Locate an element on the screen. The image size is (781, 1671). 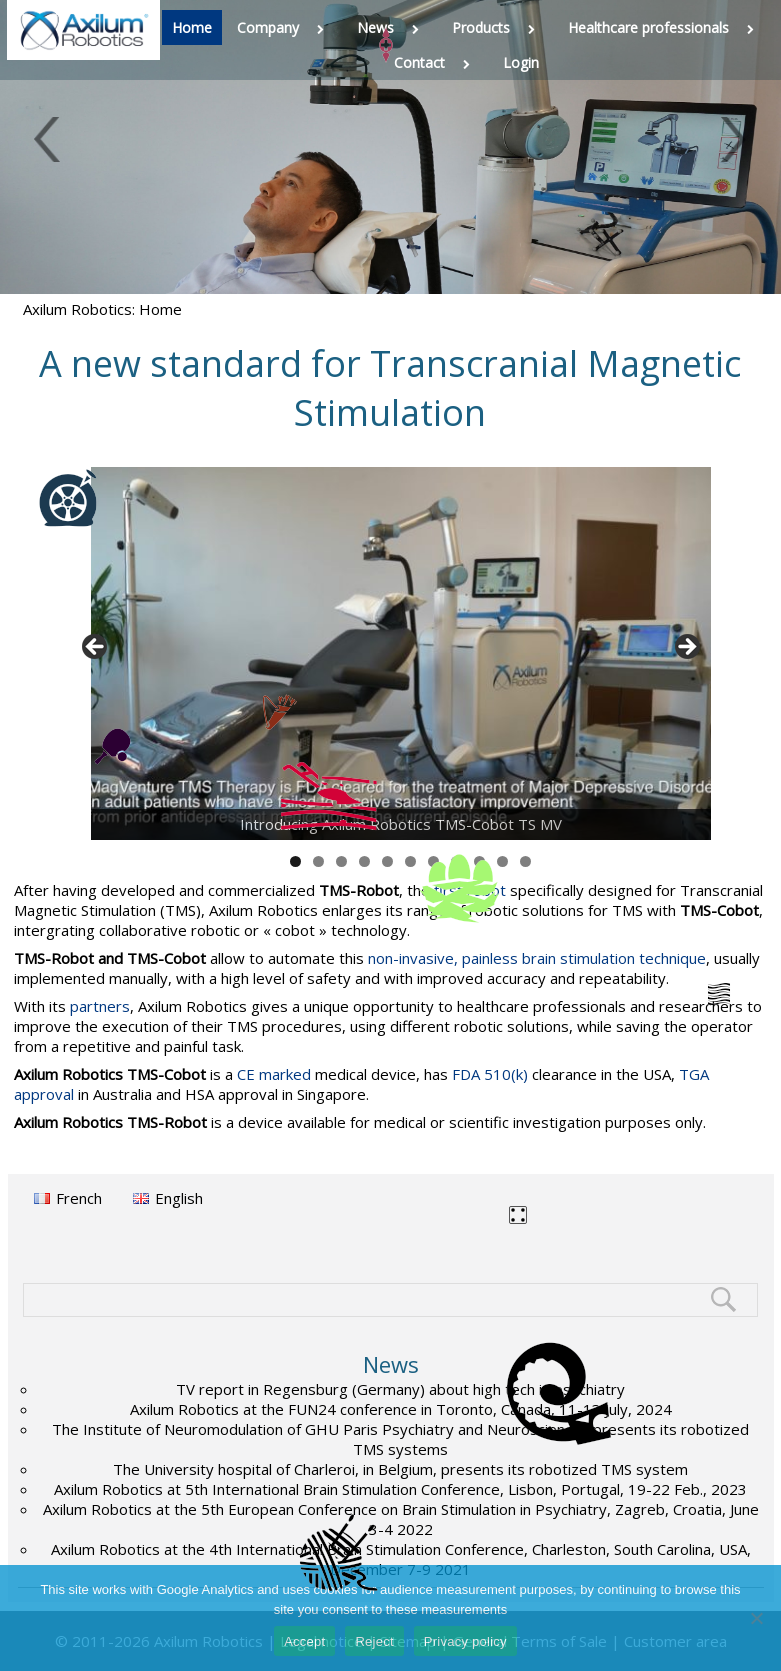
view your savings or nest egg funds is located at coordinates (458, 884).